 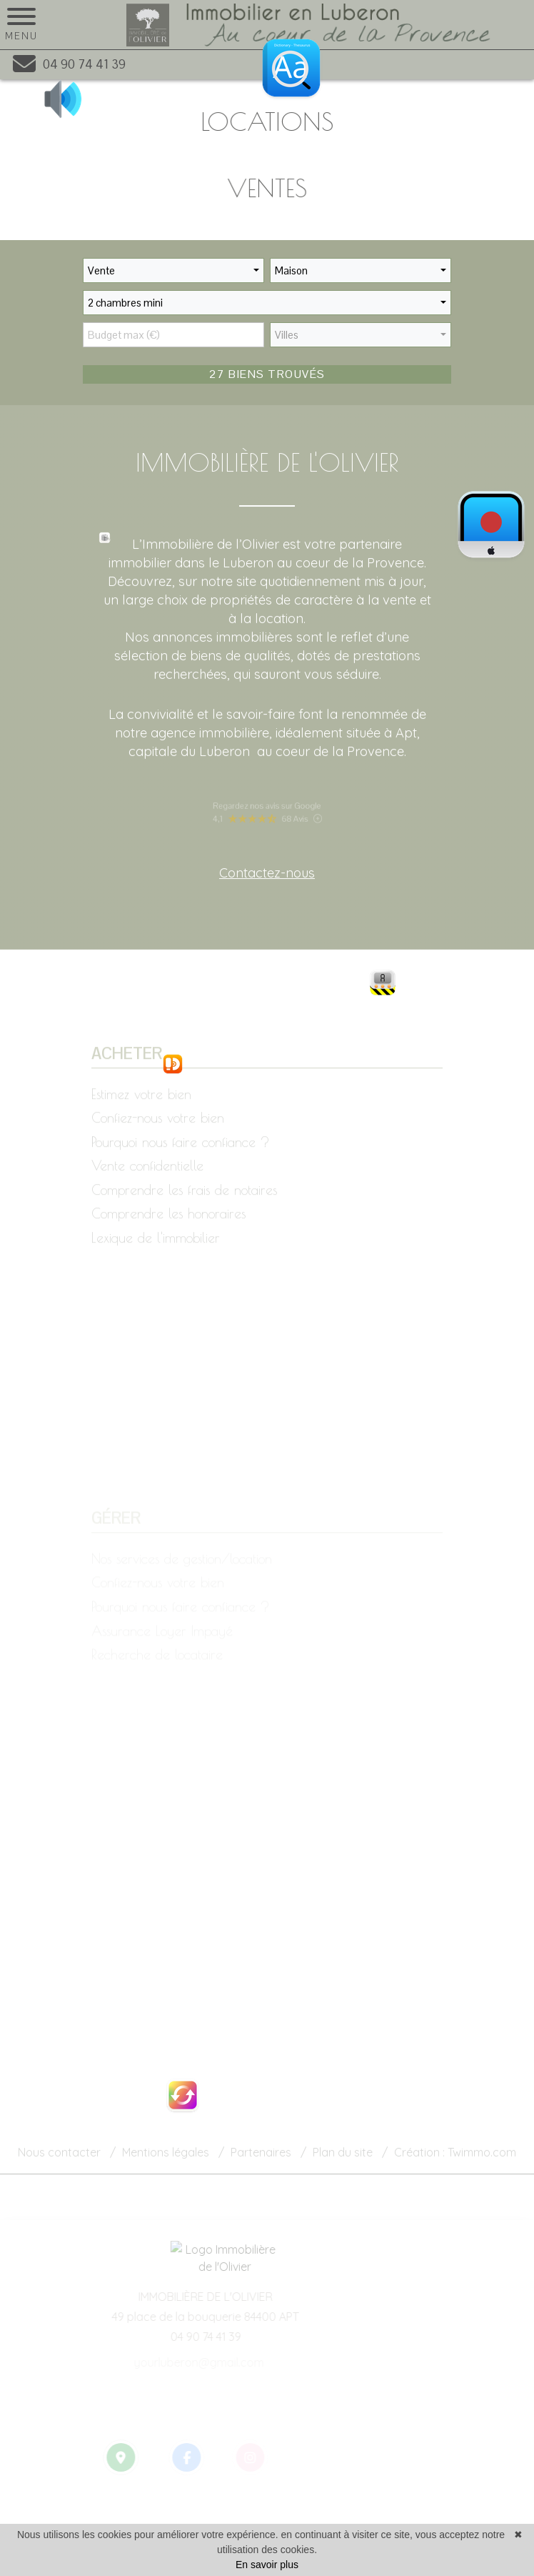 What do you see at coordinates (491, 524) in the screenshot?
I see `launch xwayland video bridge for screen sharing` at bounding box center [491, 524].